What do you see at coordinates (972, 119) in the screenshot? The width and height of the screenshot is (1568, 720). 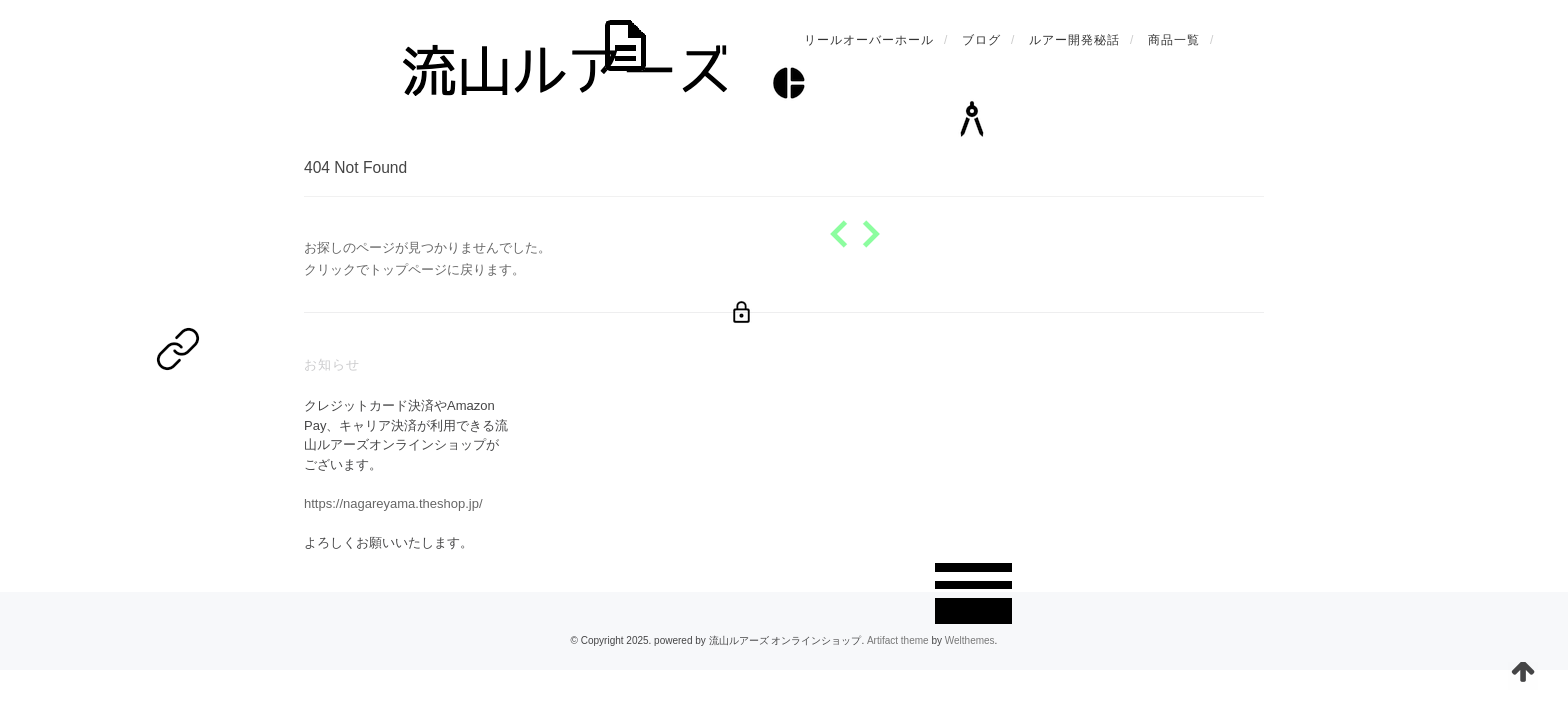 I see `access architecture or design tools` at bounding box center [972, 119].